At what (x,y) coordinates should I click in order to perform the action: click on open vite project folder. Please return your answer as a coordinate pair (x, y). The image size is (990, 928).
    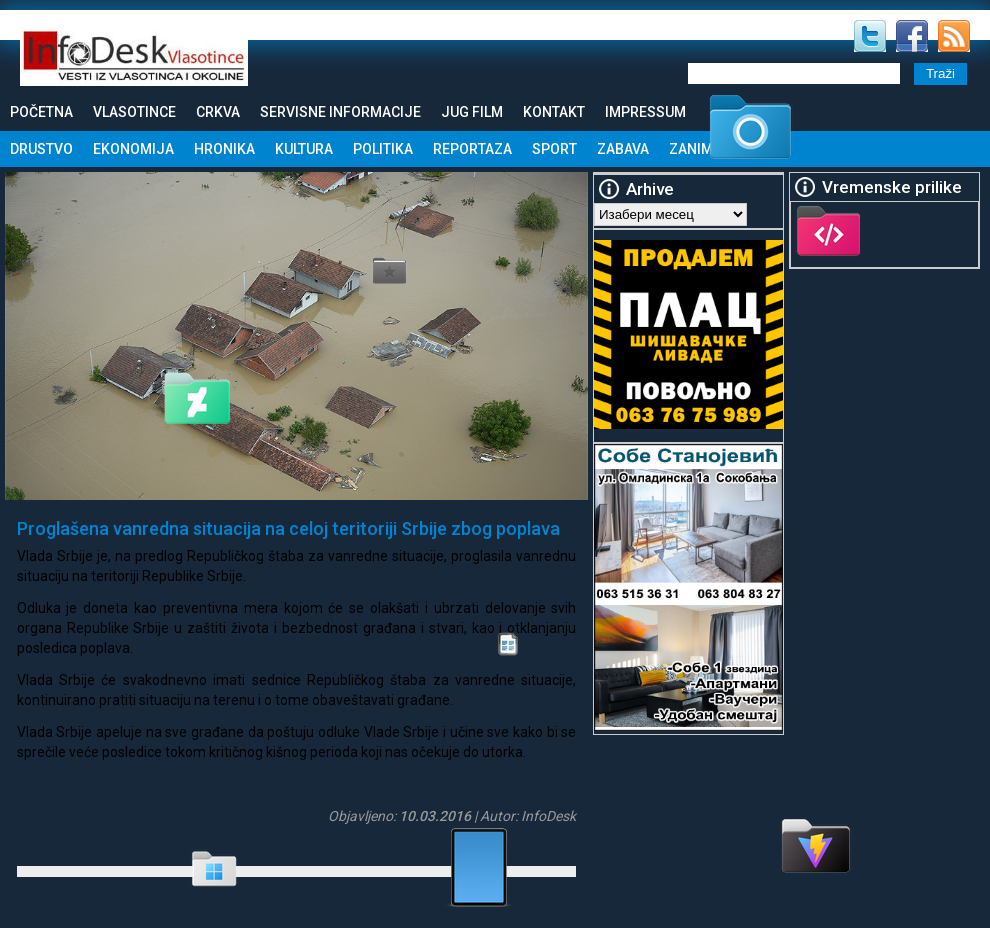
    Looking at the image, I should click on (815, 847).